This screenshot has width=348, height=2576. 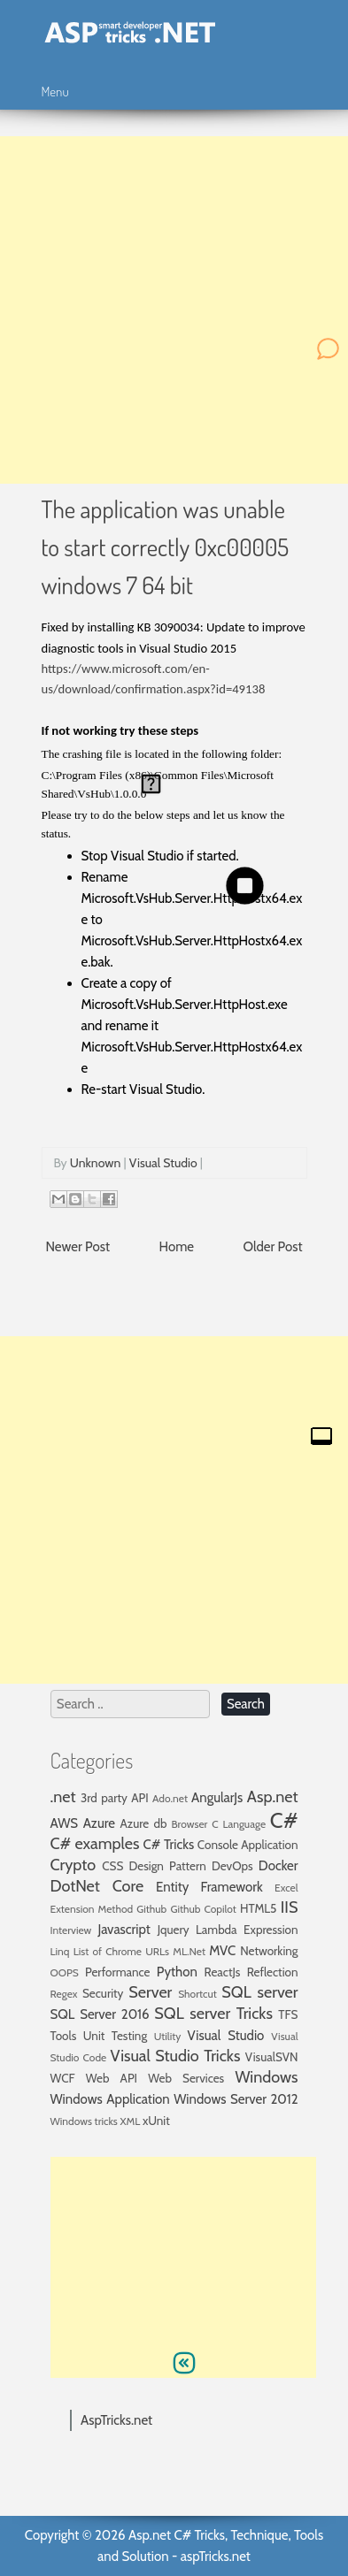 What do you see at coordinates (151, 784) in the screenshot?
I see `access help center or support resources` at bounding box center [151, 784].